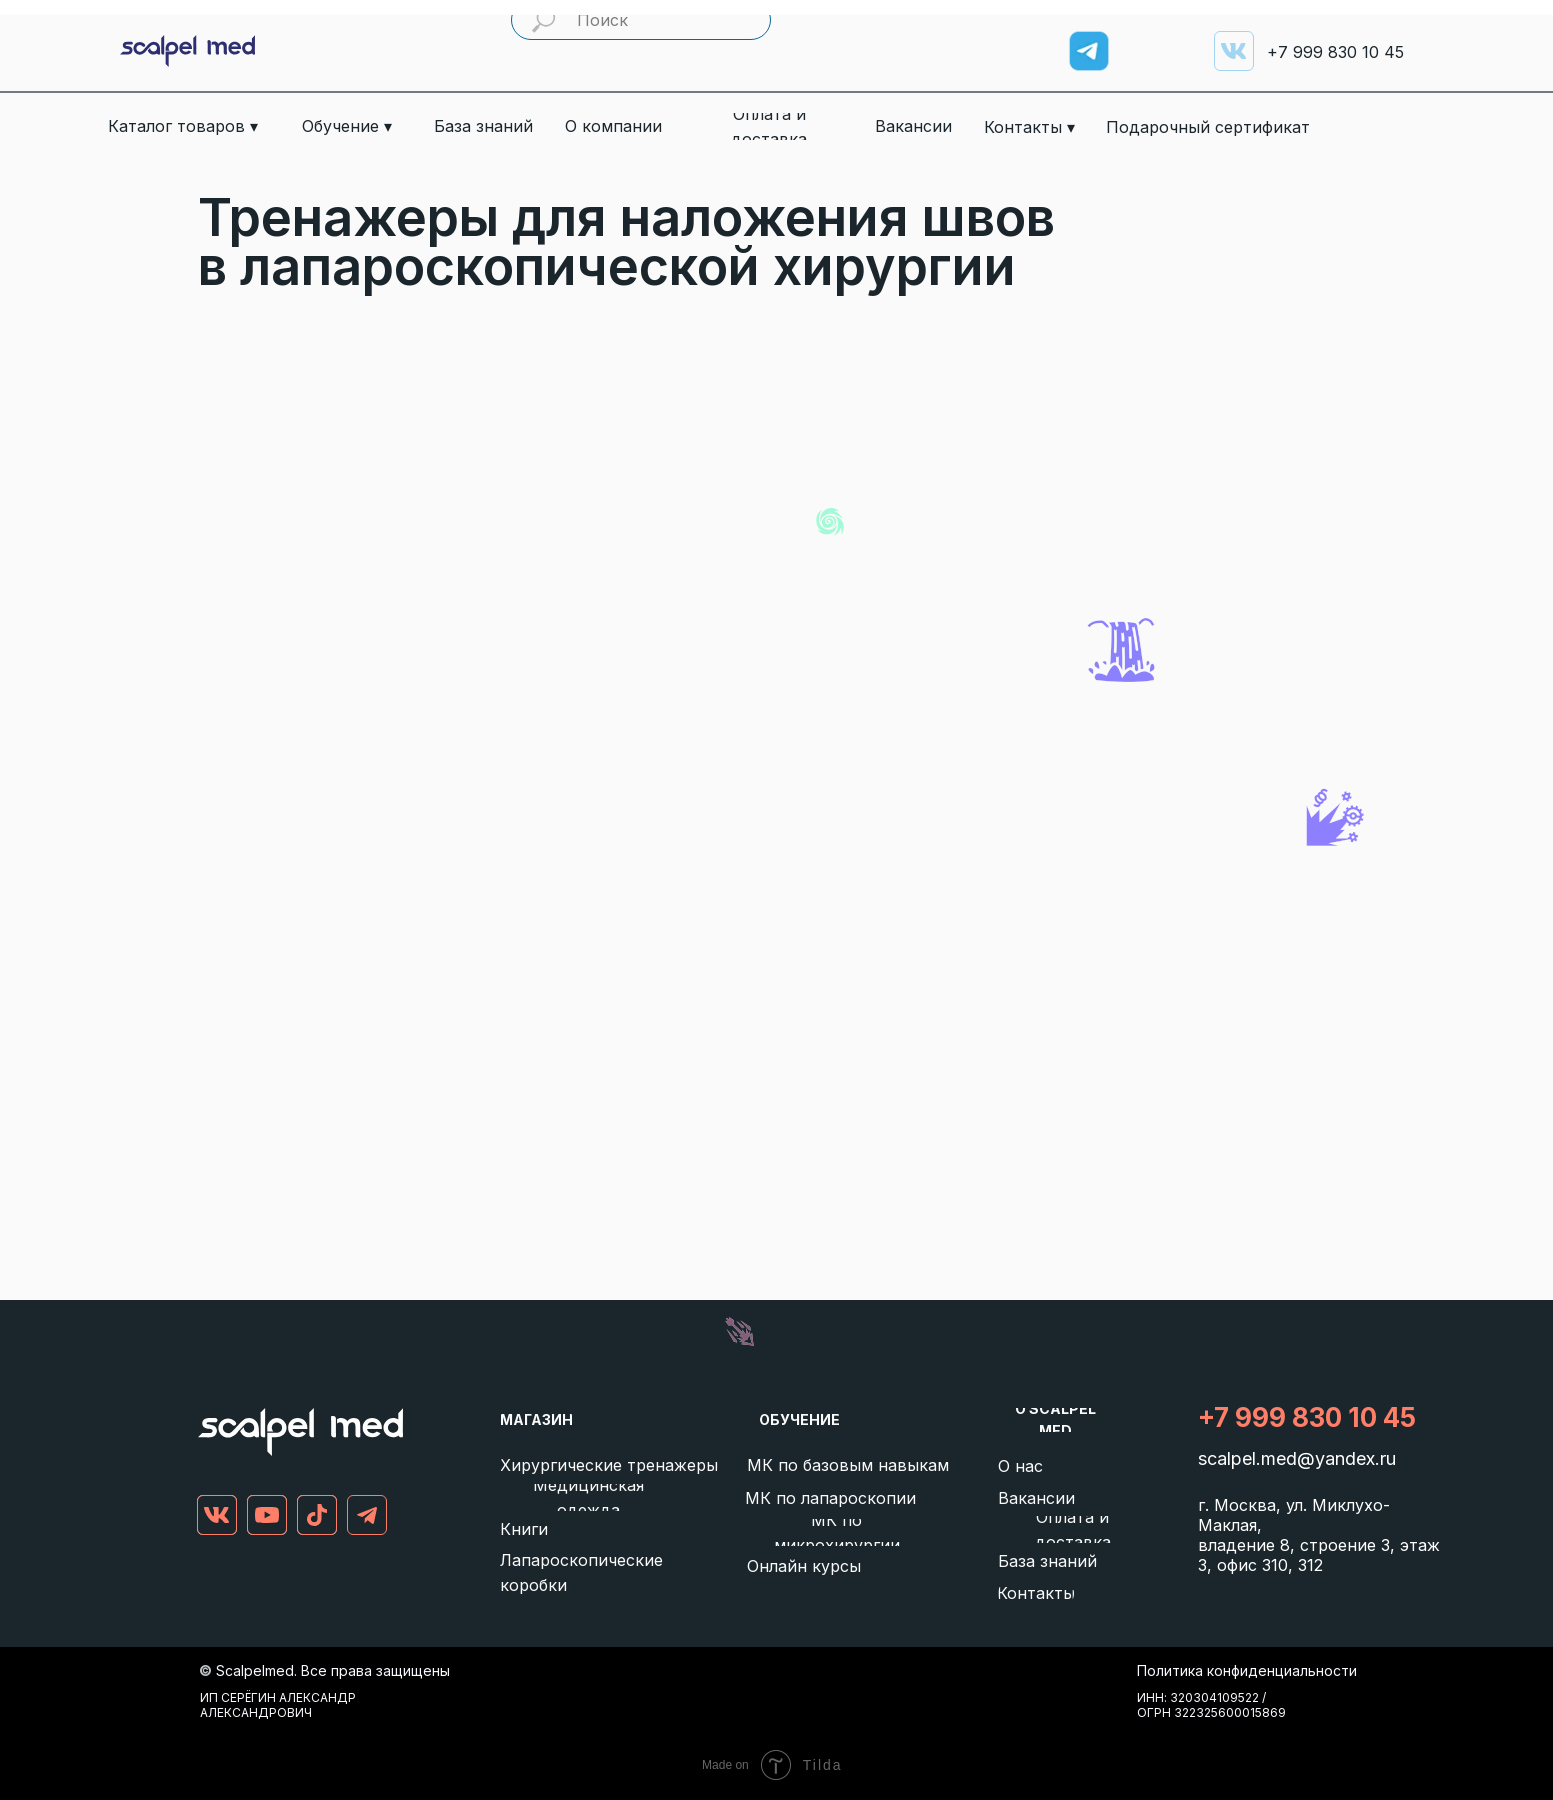 The width and height of the screenshot is (1553, 1800). Describe the element at coordinates (1335, 816) in the screenshot. I see `indicates a system crash or critical error` at that location.